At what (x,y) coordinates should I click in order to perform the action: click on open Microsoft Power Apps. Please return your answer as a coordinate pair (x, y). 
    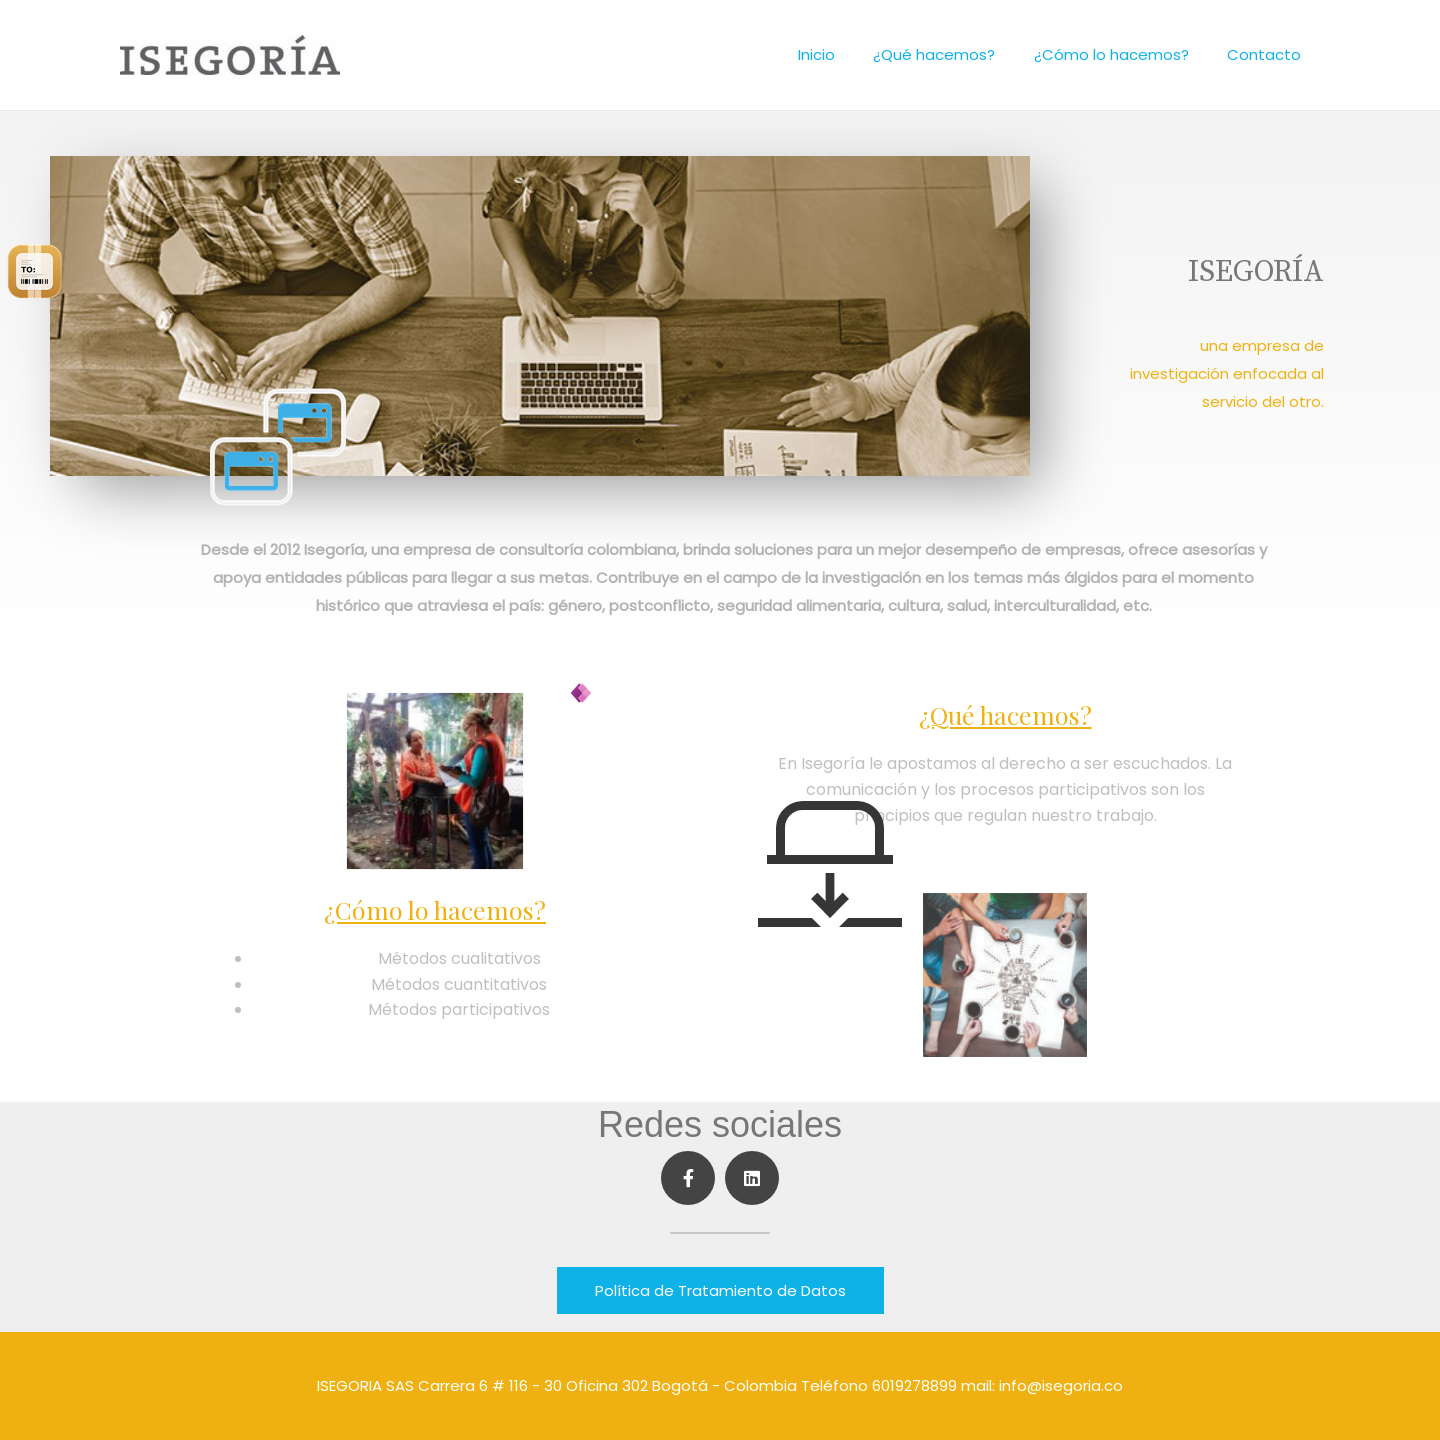
    Looking at the image, I should click on (581, 693).